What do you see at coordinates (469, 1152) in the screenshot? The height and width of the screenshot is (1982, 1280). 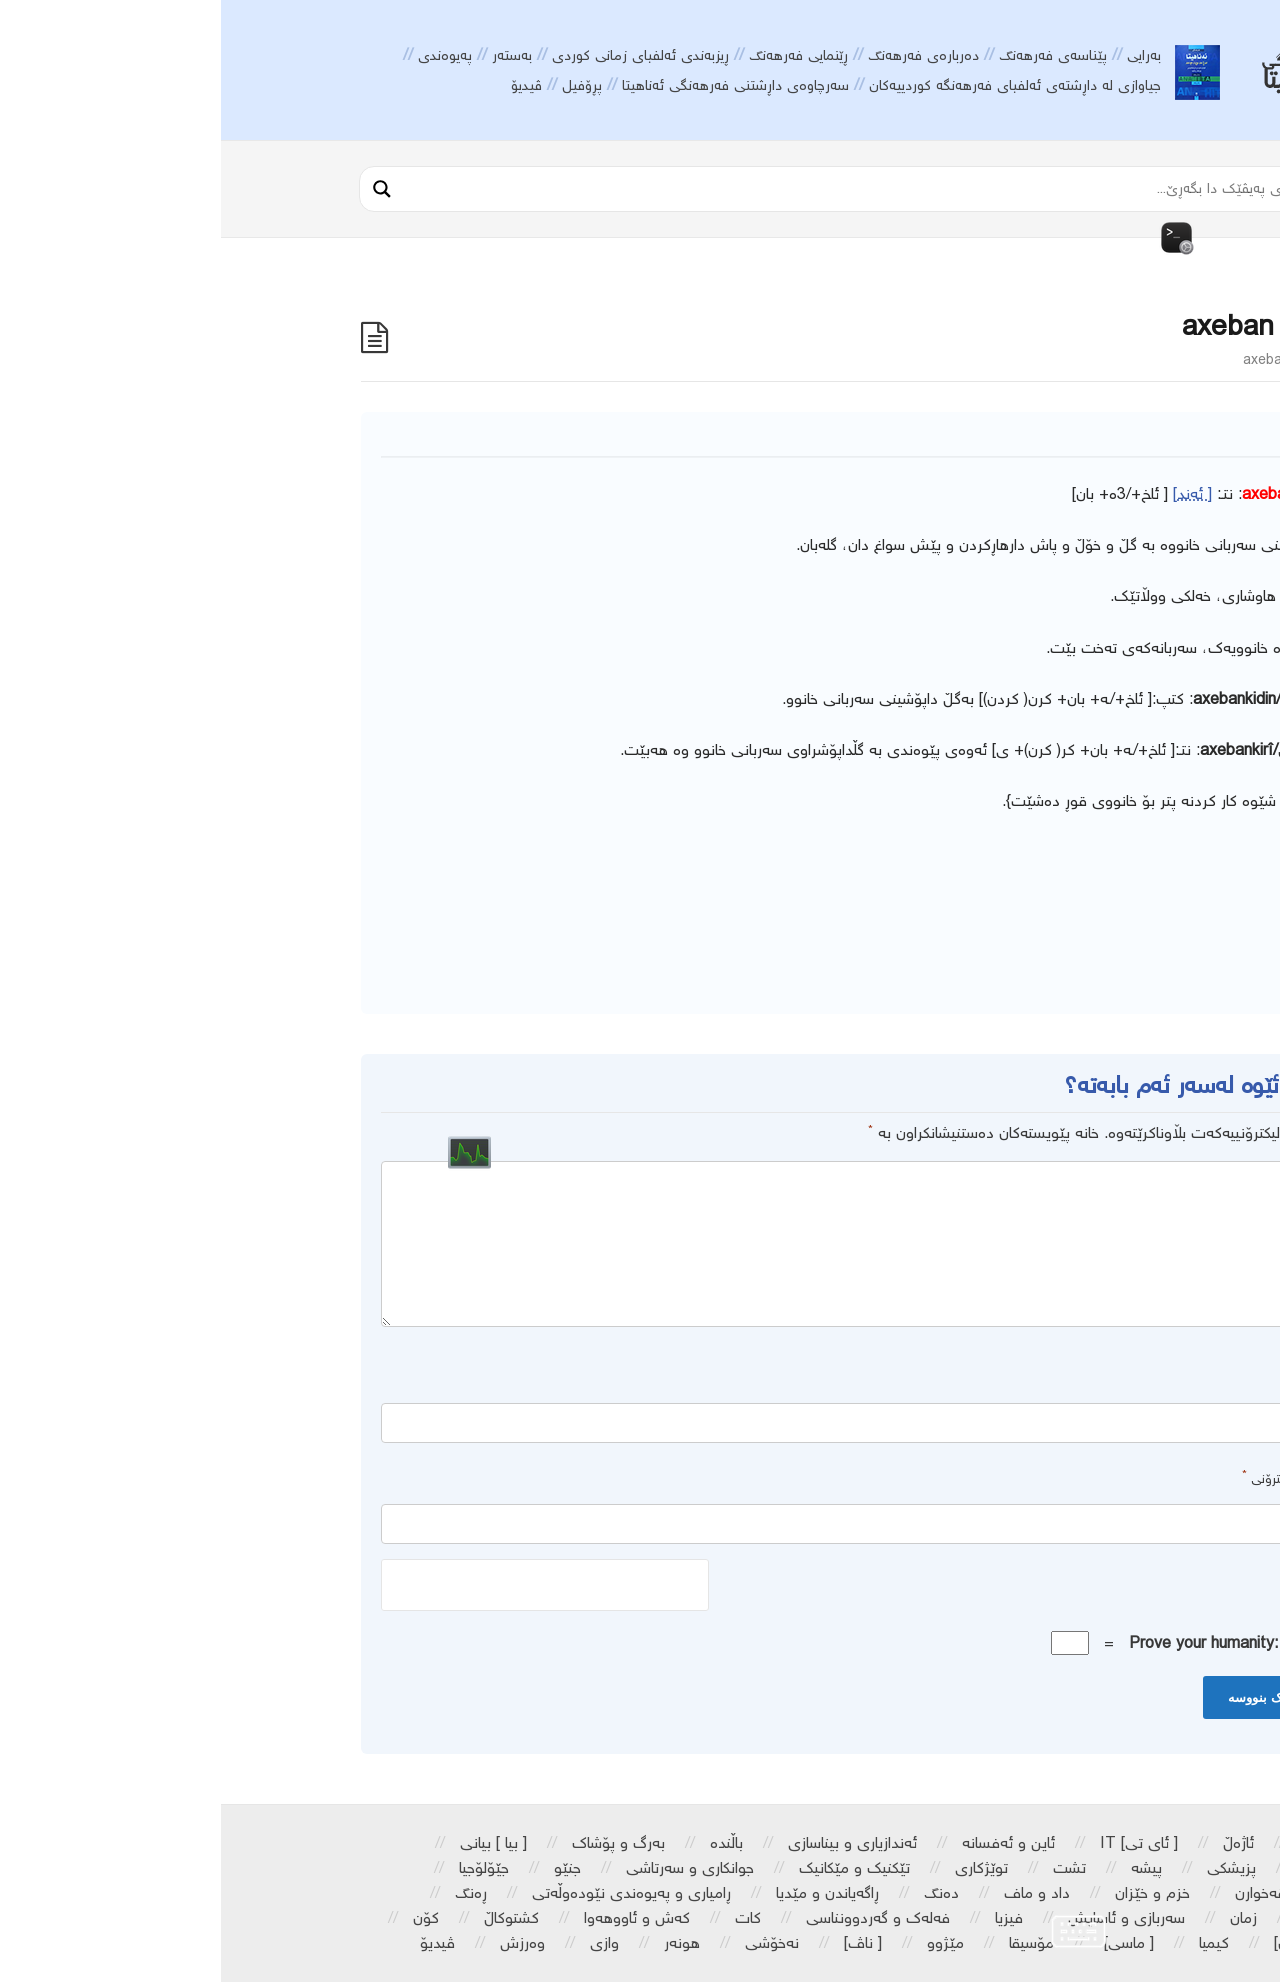 I see `open task manager to view system performance` at bounding box center [469, 1152].